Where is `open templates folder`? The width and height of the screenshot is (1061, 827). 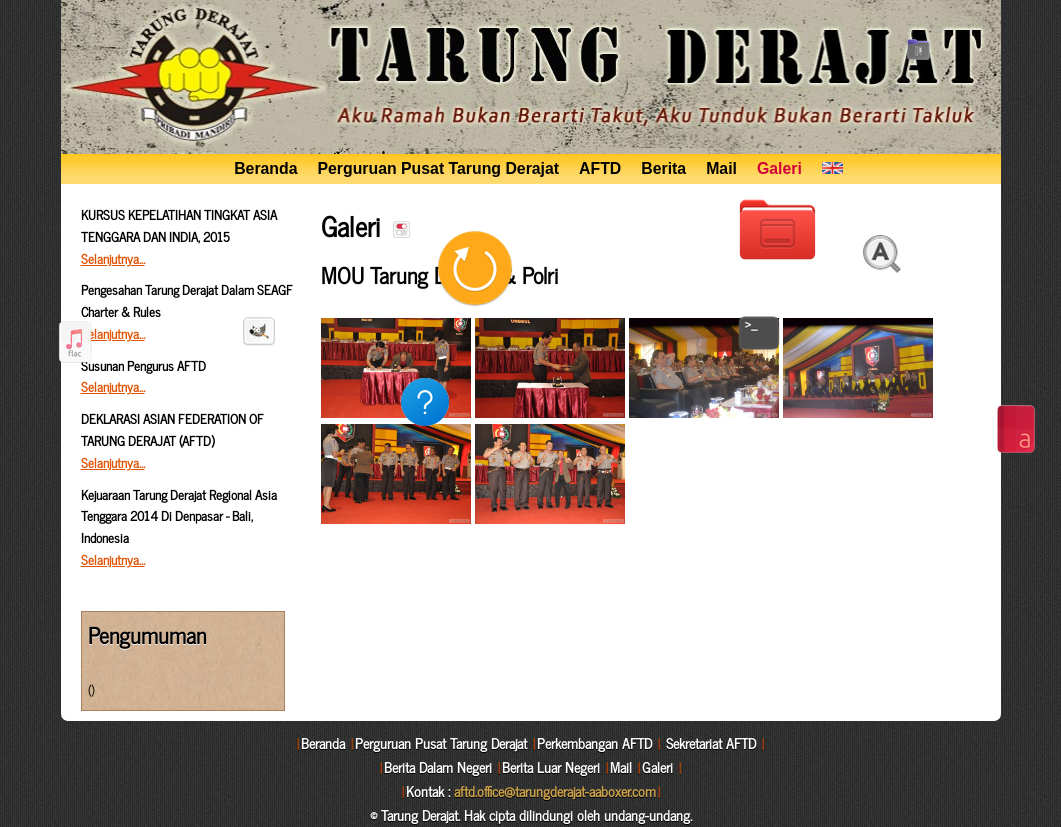 open templates folder is located at coordinates (918, 49).